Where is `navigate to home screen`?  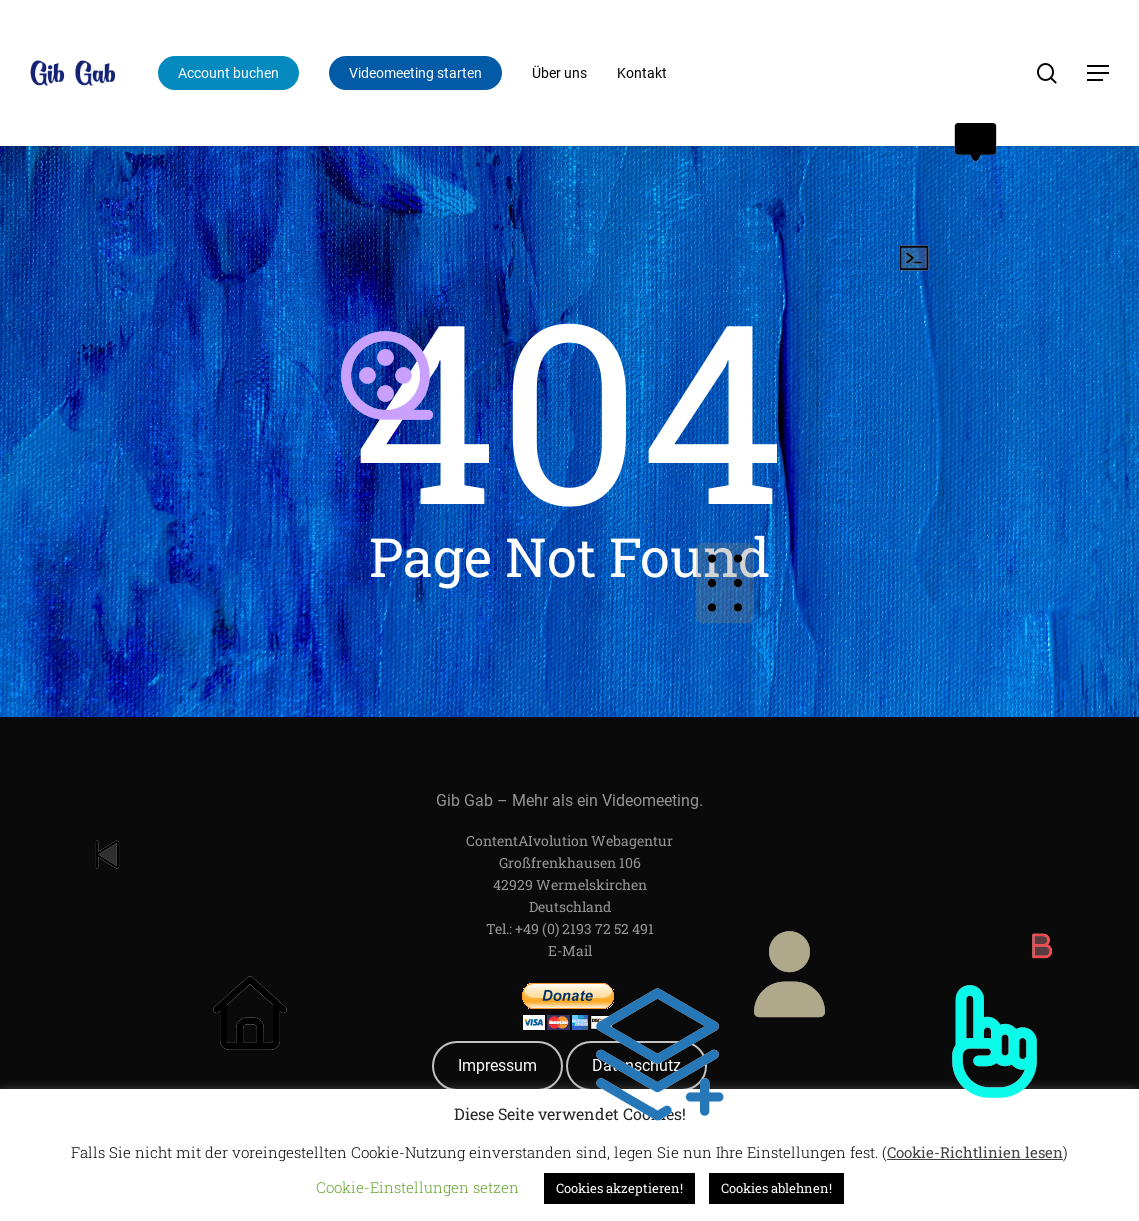 navigate to home screen is located at coordinates (250, 1013).